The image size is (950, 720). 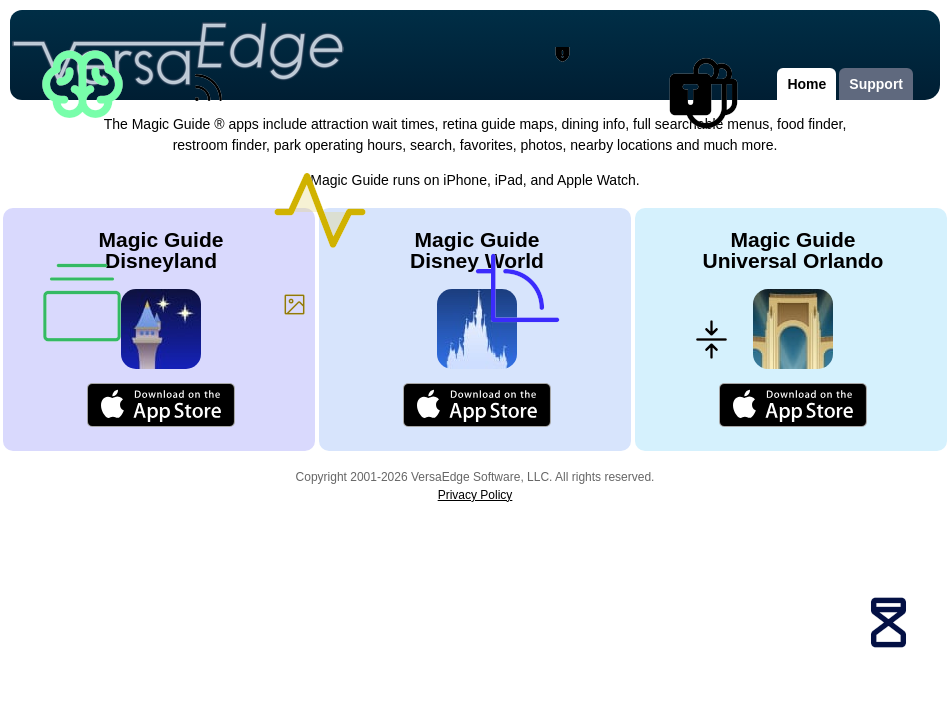 I want to click on open microsoft teams, so click(x=703, y=94).